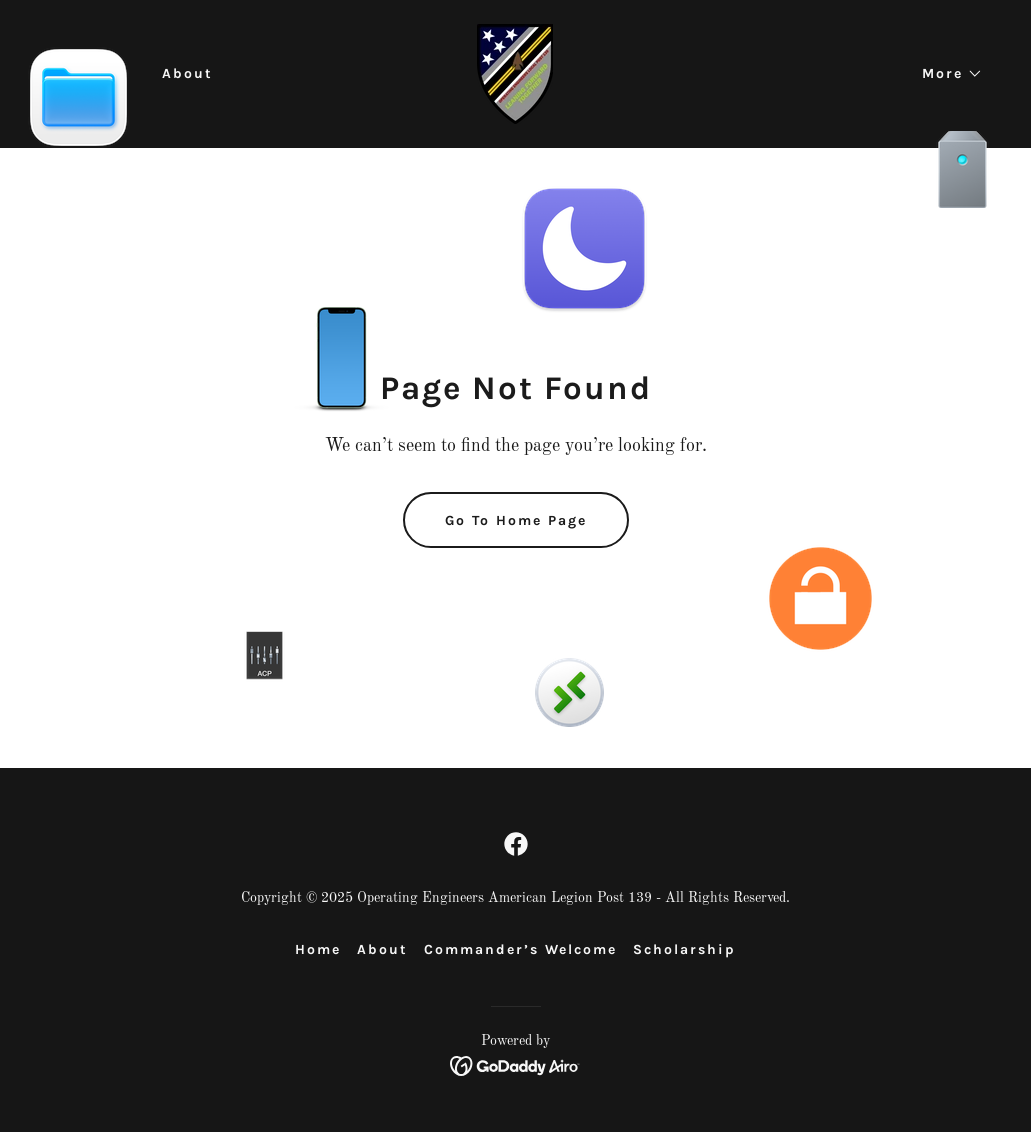  I want to click on indicates an unlocked or unsecured item, so click(820, 598).